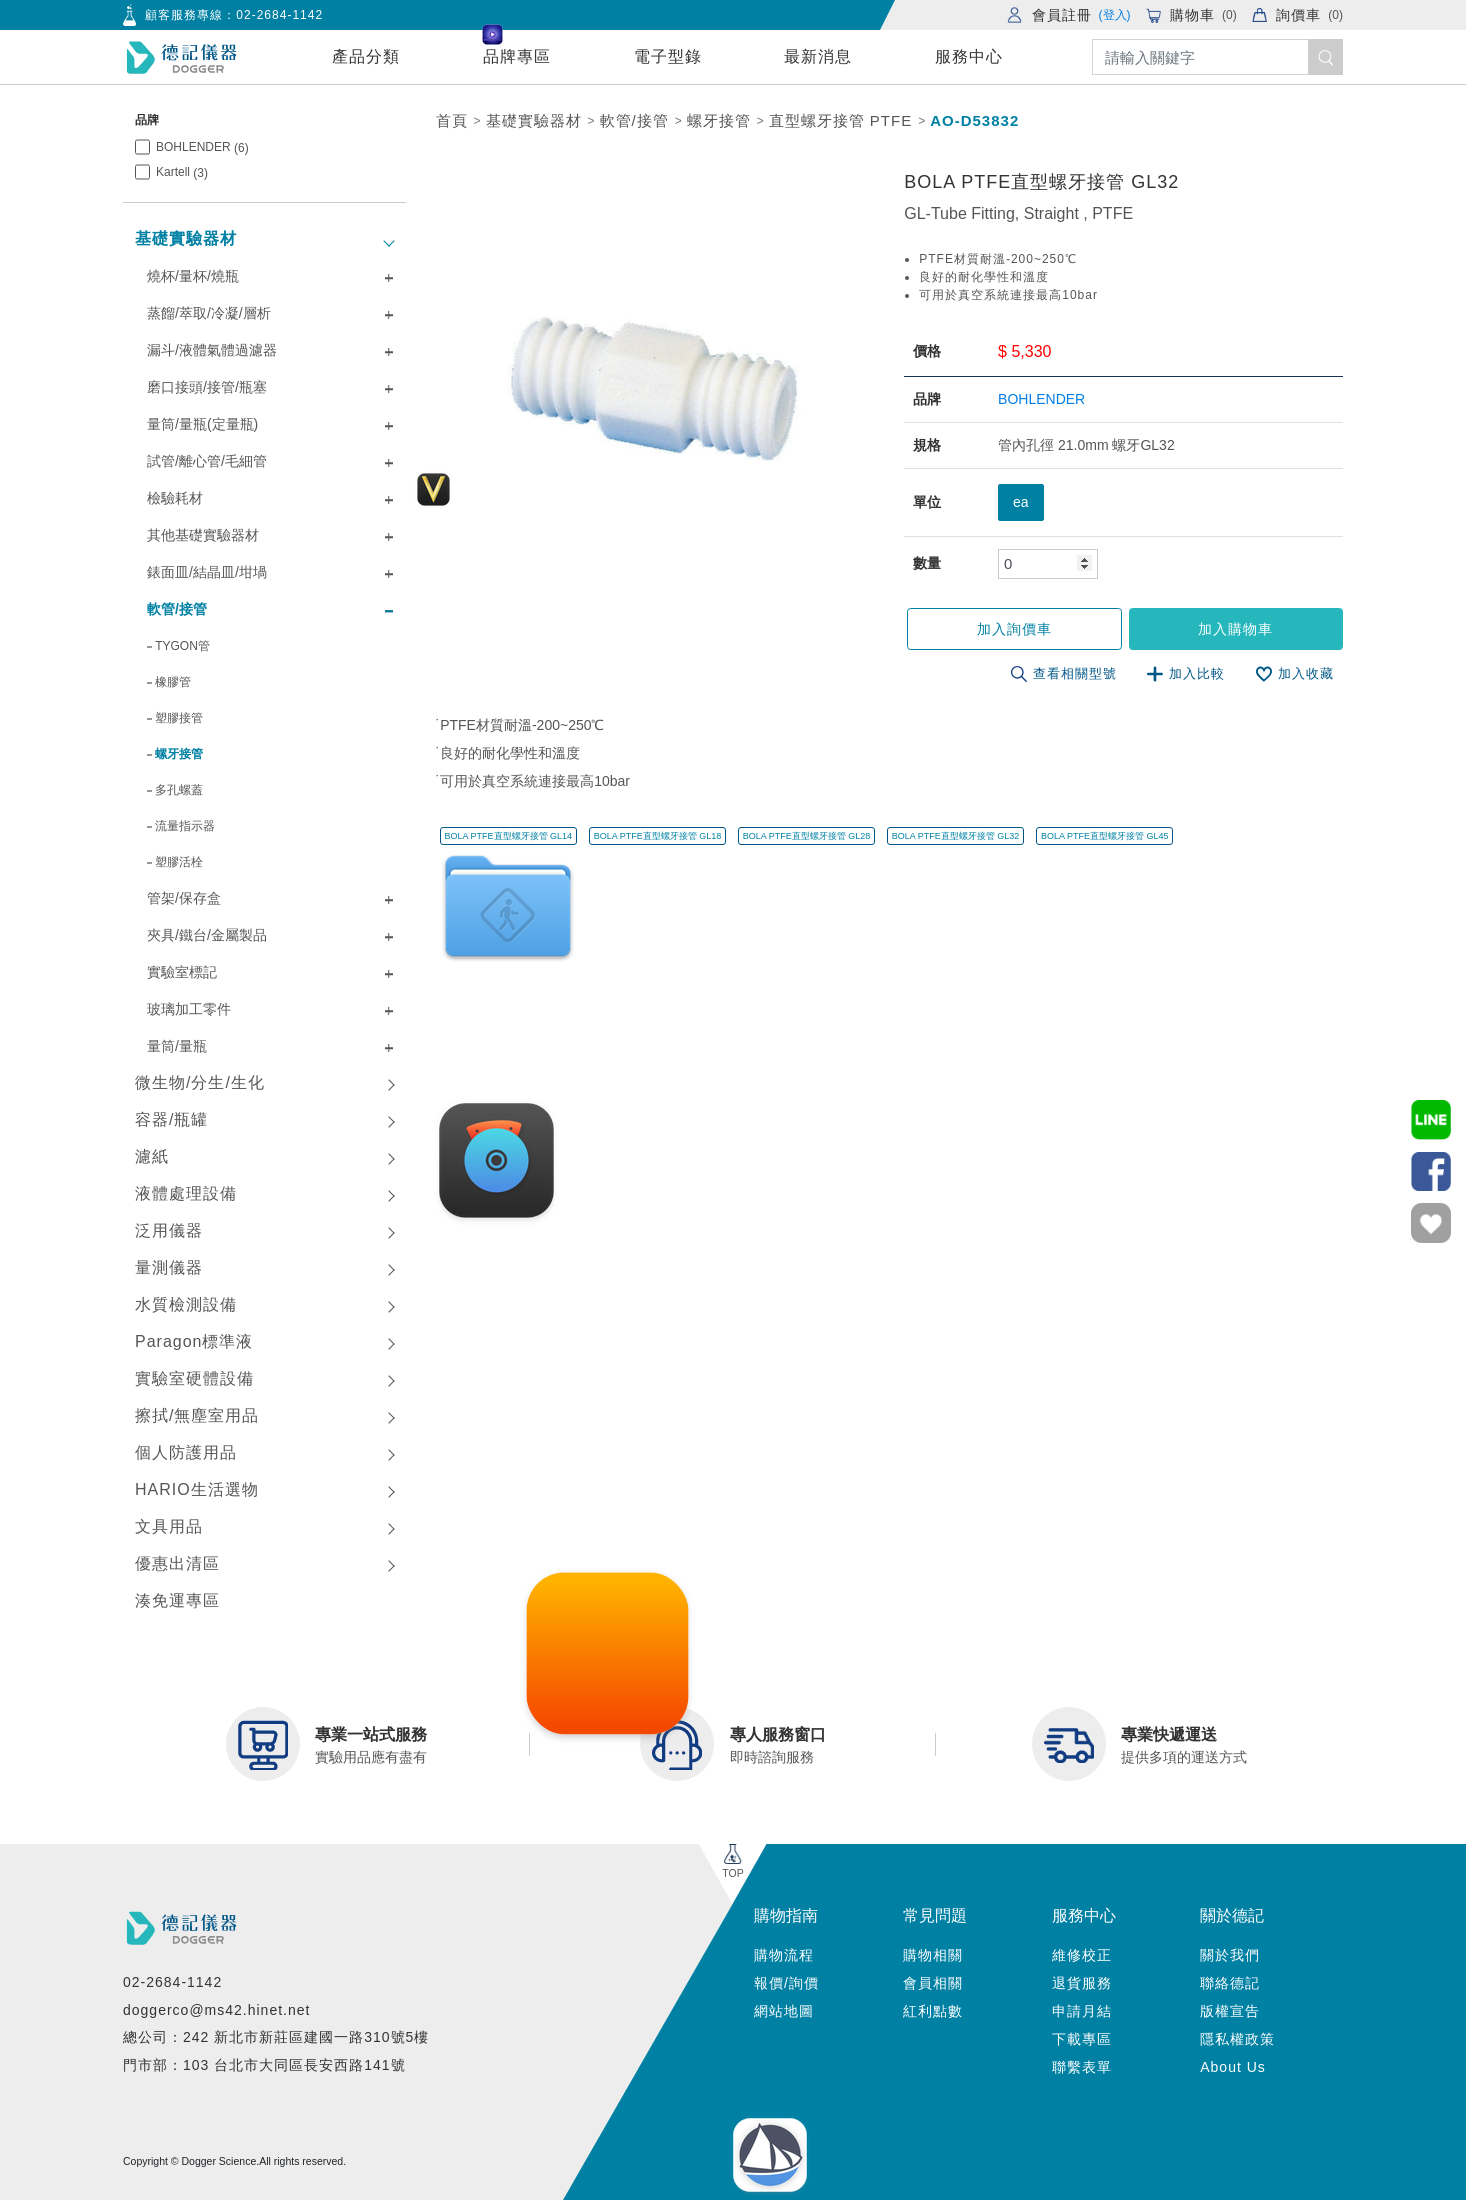 The height and width of the screenshot is (2200, 1466). I want to click on open the Solus operating system app, so click(770, 2155).